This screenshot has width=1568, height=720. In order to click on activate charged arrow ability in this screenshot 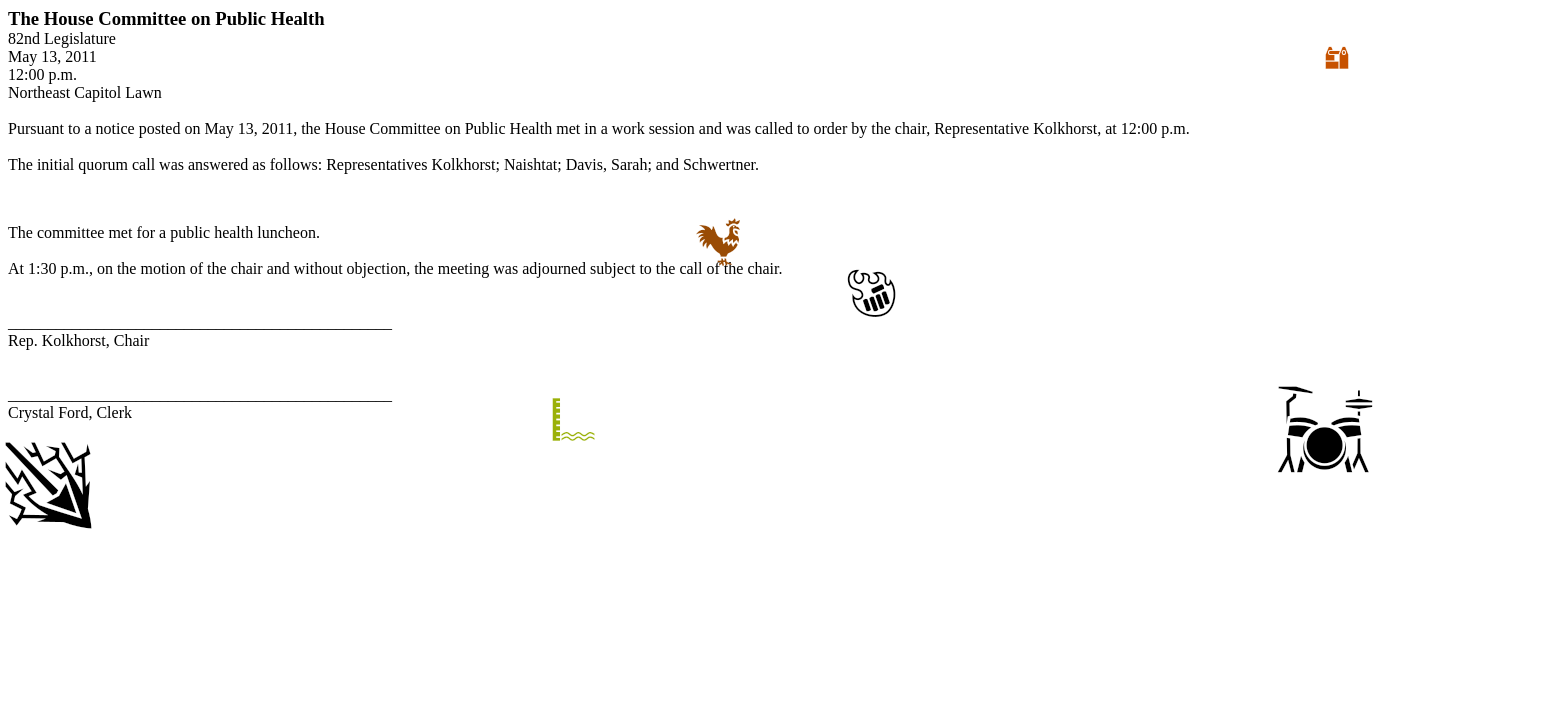, I will do `click(48, 485)`.